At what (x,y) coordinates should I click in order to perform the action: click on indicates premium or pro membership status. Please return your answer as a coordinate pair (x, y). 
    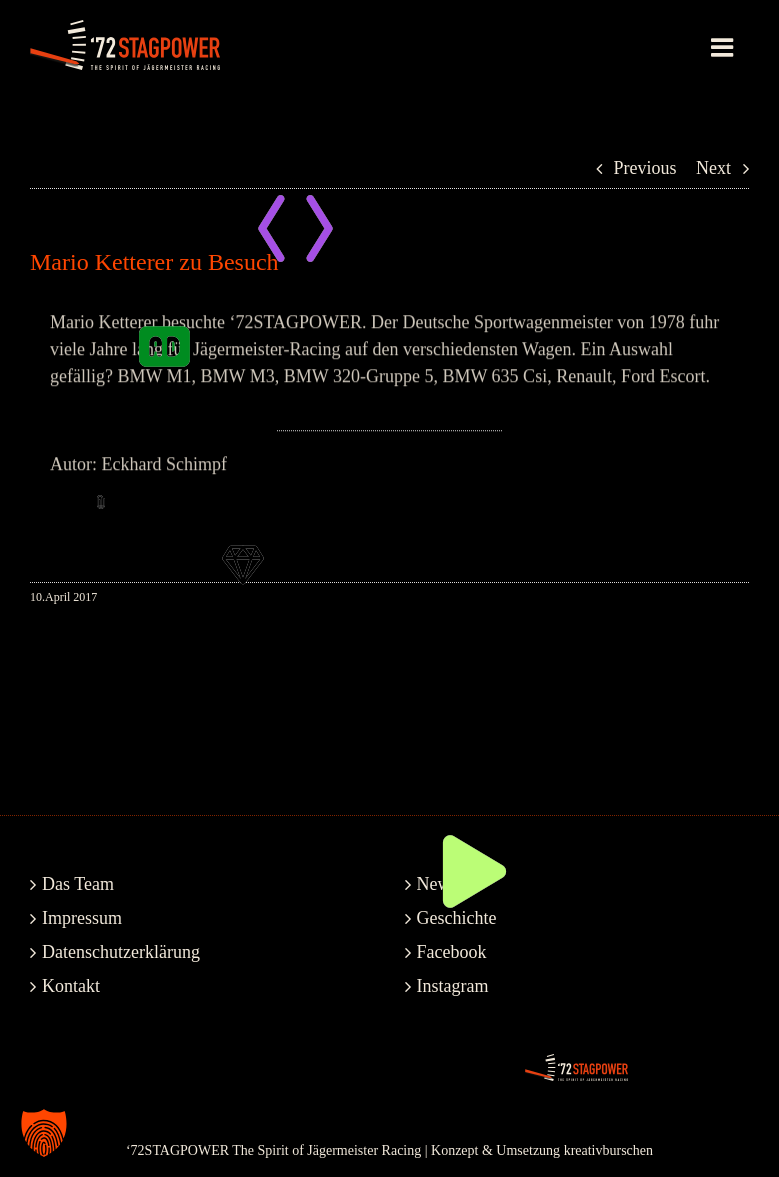
    Looking at the image, I should click on (243, 565).